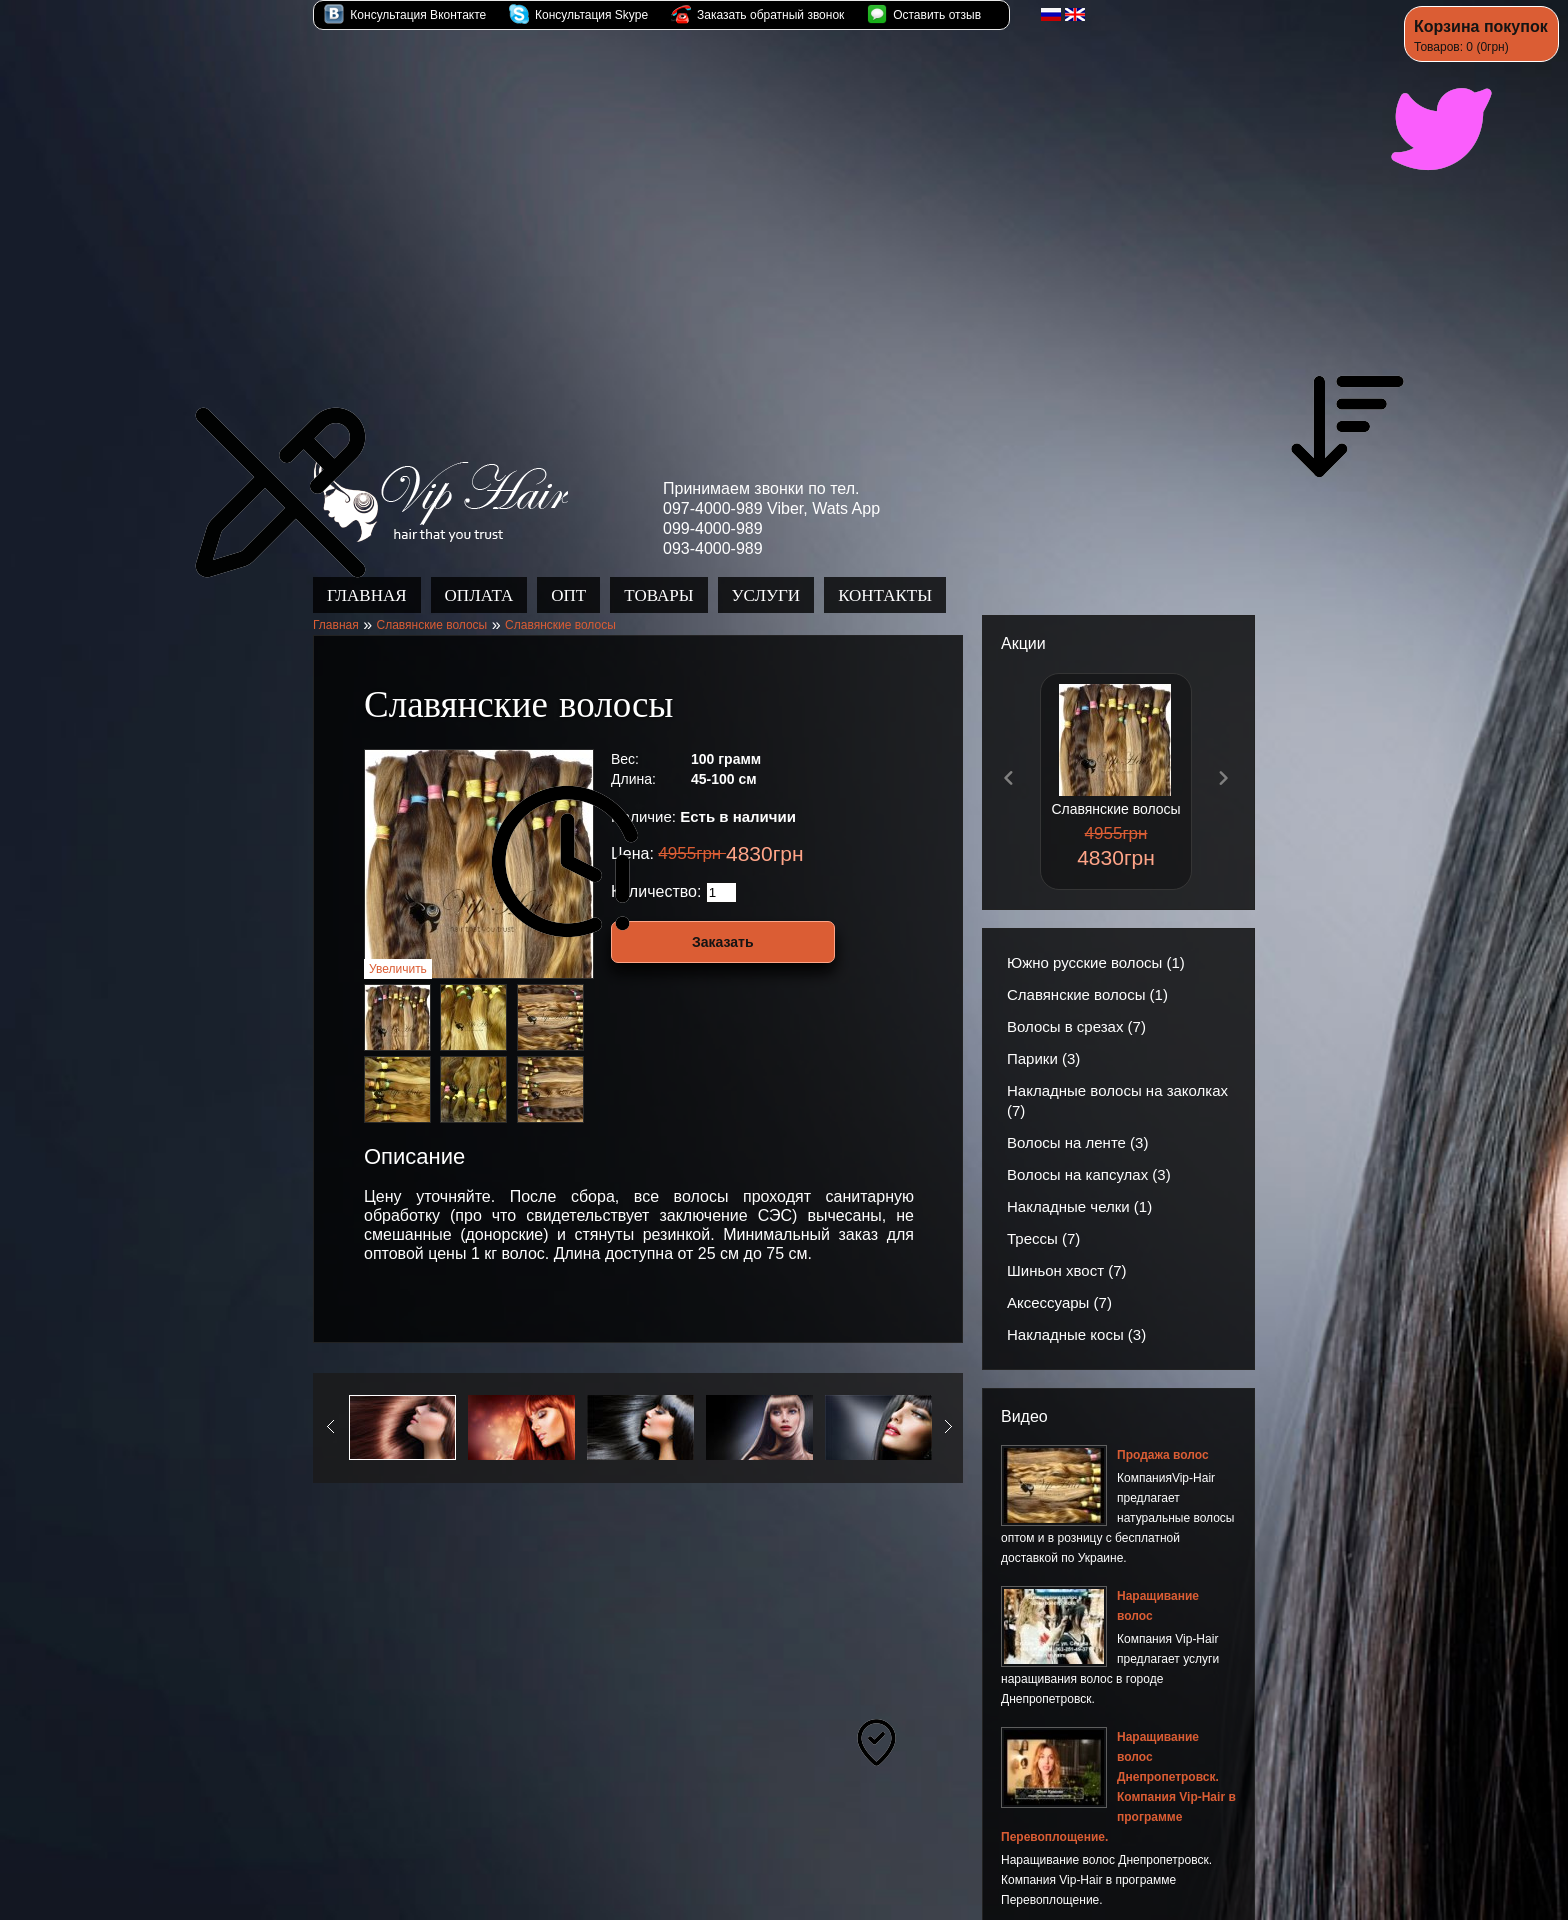 Image resolution: width=1568 pixels, height=1920 pixels. What do you see at coordinates (567, 861) in the screenshot?
I see `time-sensitive alert or deadline warning` at bounding box center [567, 861].